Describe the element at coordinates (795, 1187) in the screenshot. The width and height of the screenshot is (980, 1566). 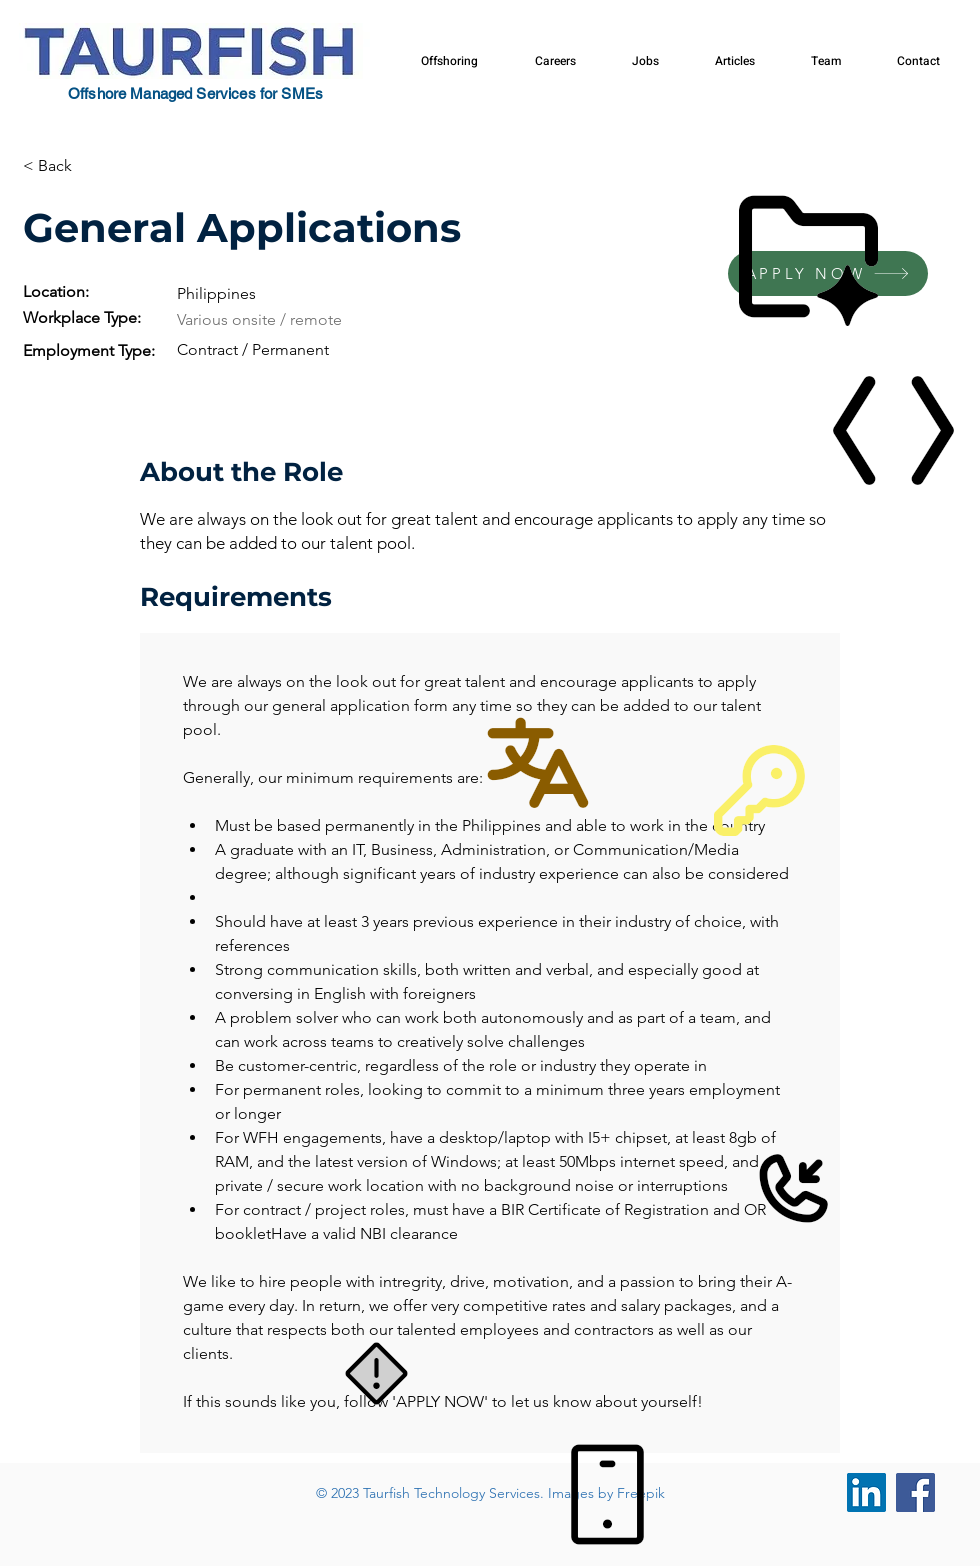
I see `incoming call notification` at that location.